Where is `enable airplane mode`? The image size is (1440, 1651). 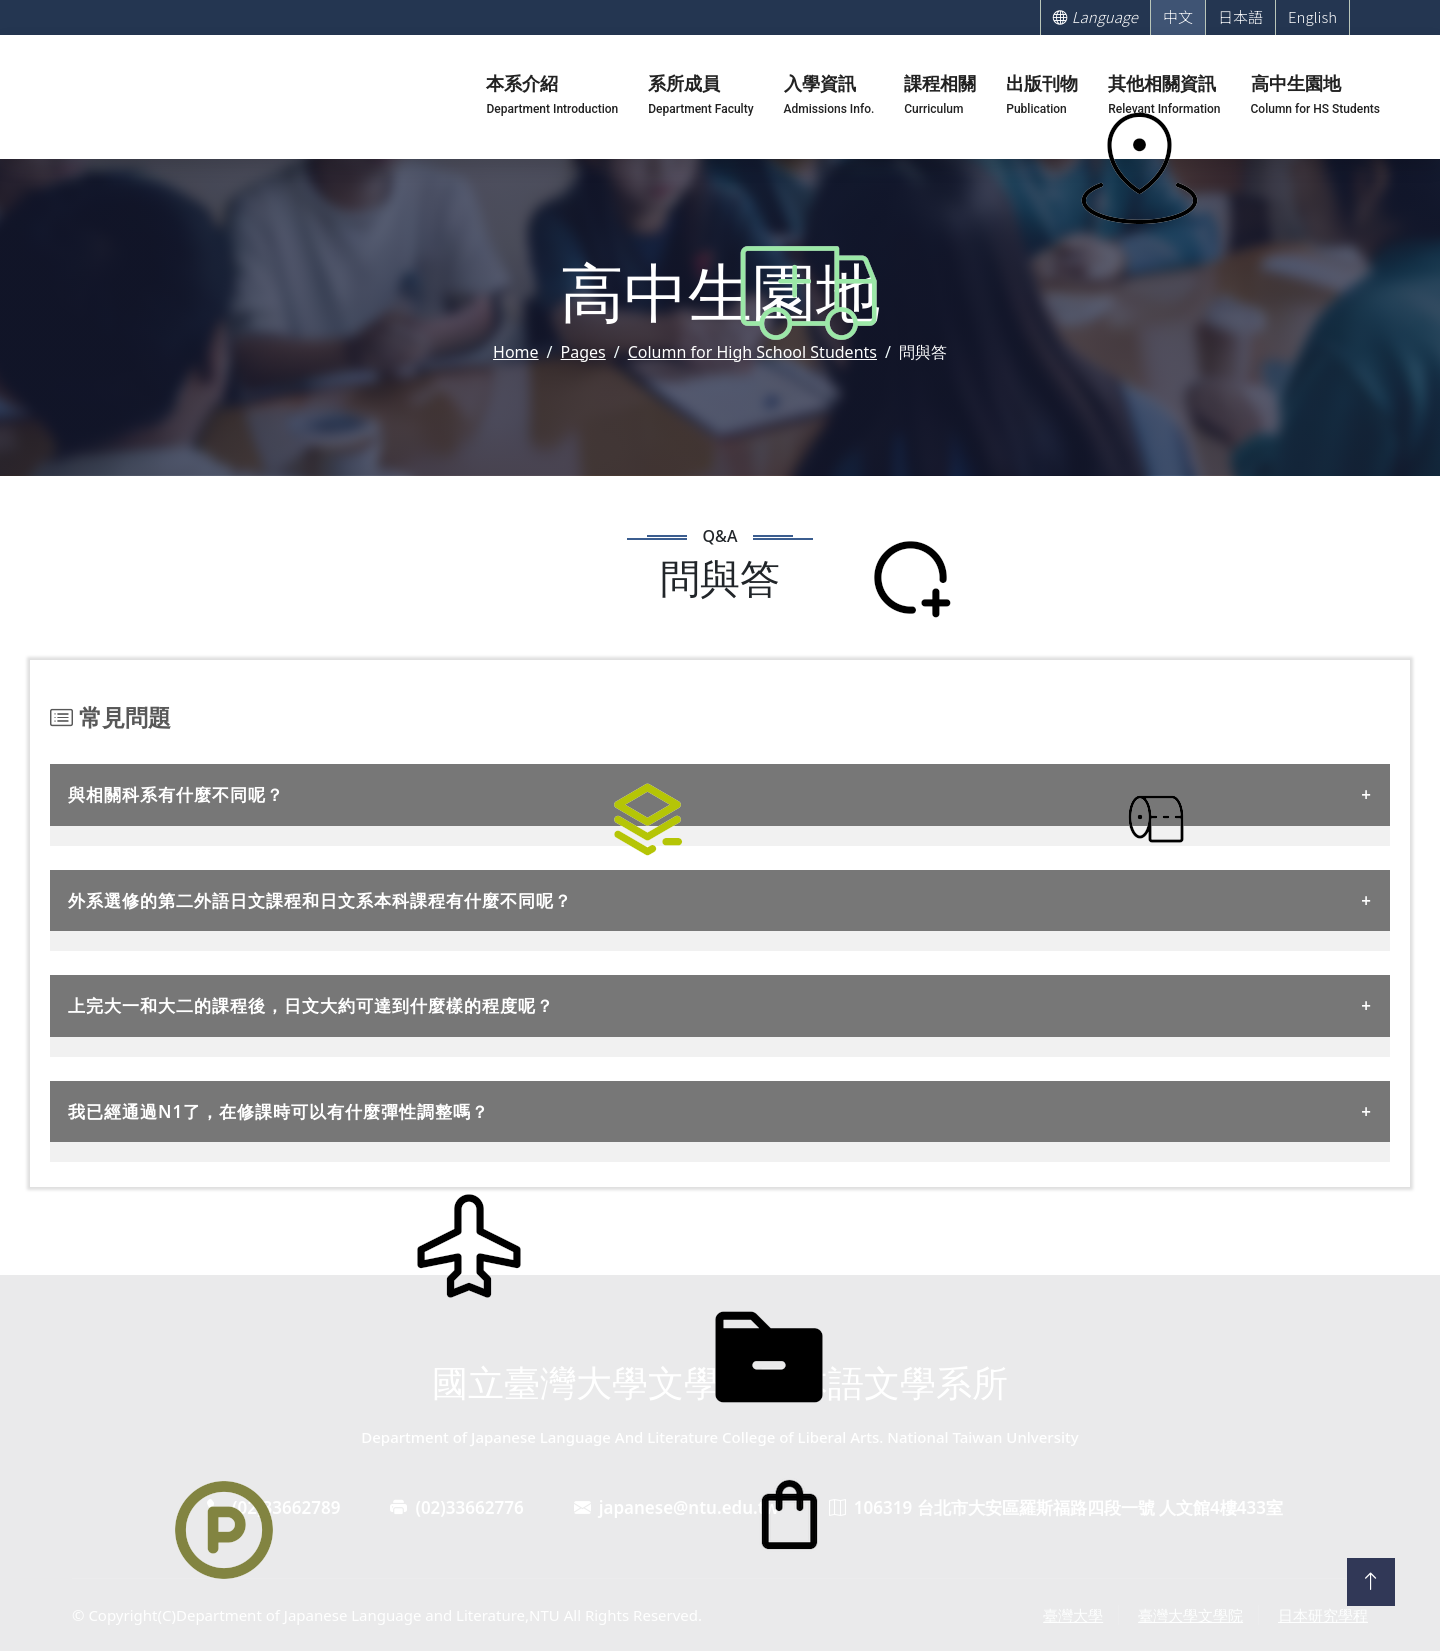 enable airplane mode is located at coordinates (469, 1246).